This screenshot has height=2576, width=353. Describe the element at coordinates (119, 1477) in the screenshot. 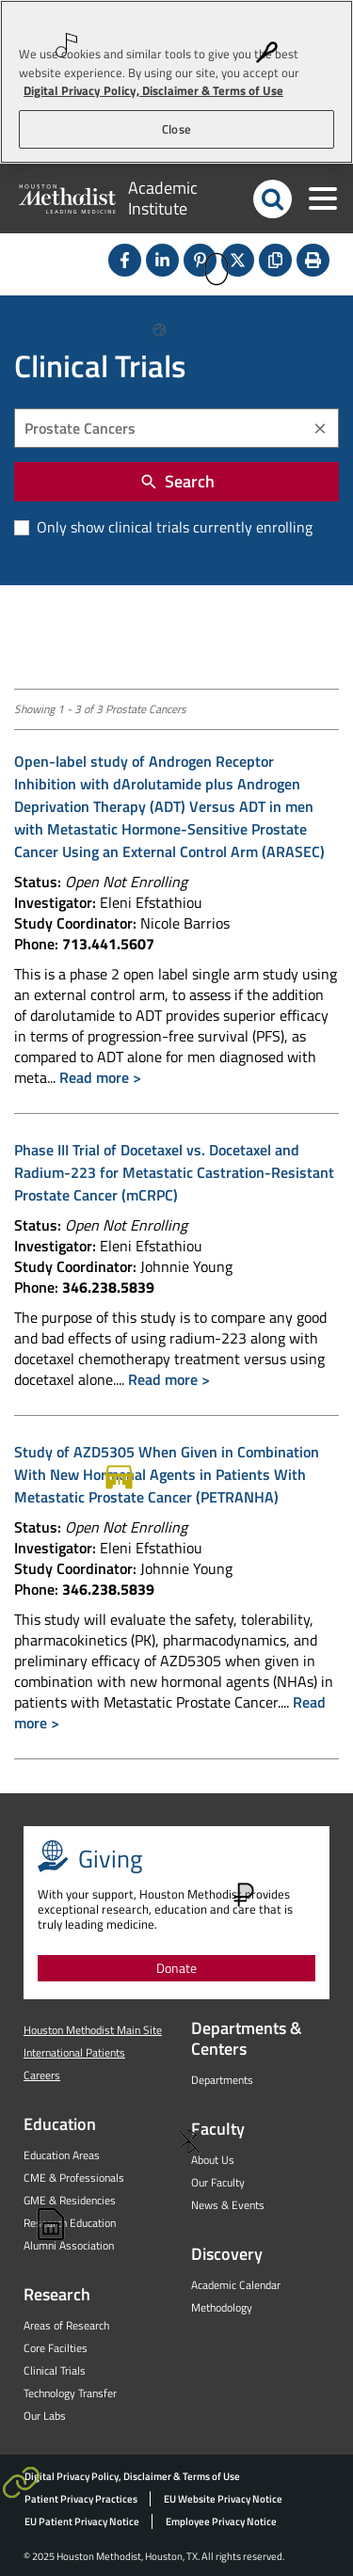

I see `select off-road or adventure vehicle type` at that location.